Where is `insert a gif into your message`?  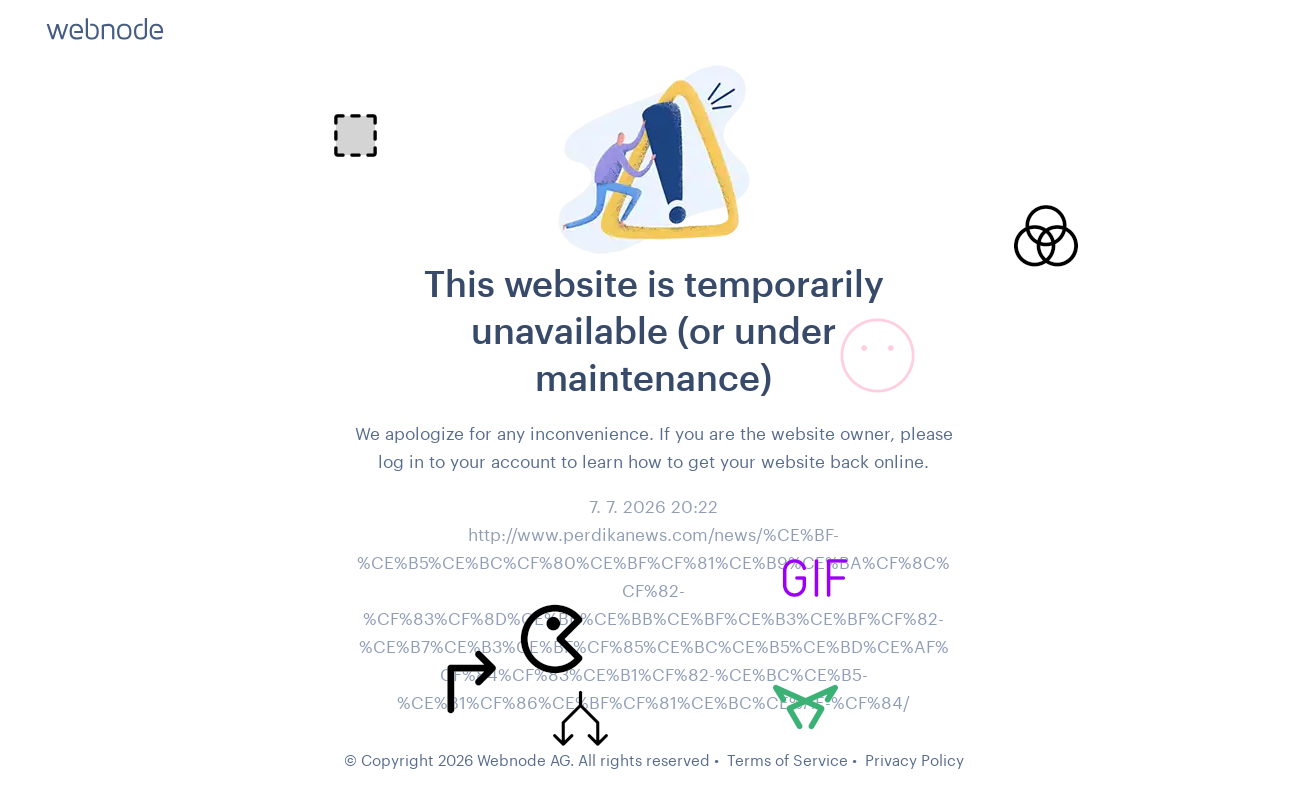
insert a gif into your message is located at coordinates (814, 578).